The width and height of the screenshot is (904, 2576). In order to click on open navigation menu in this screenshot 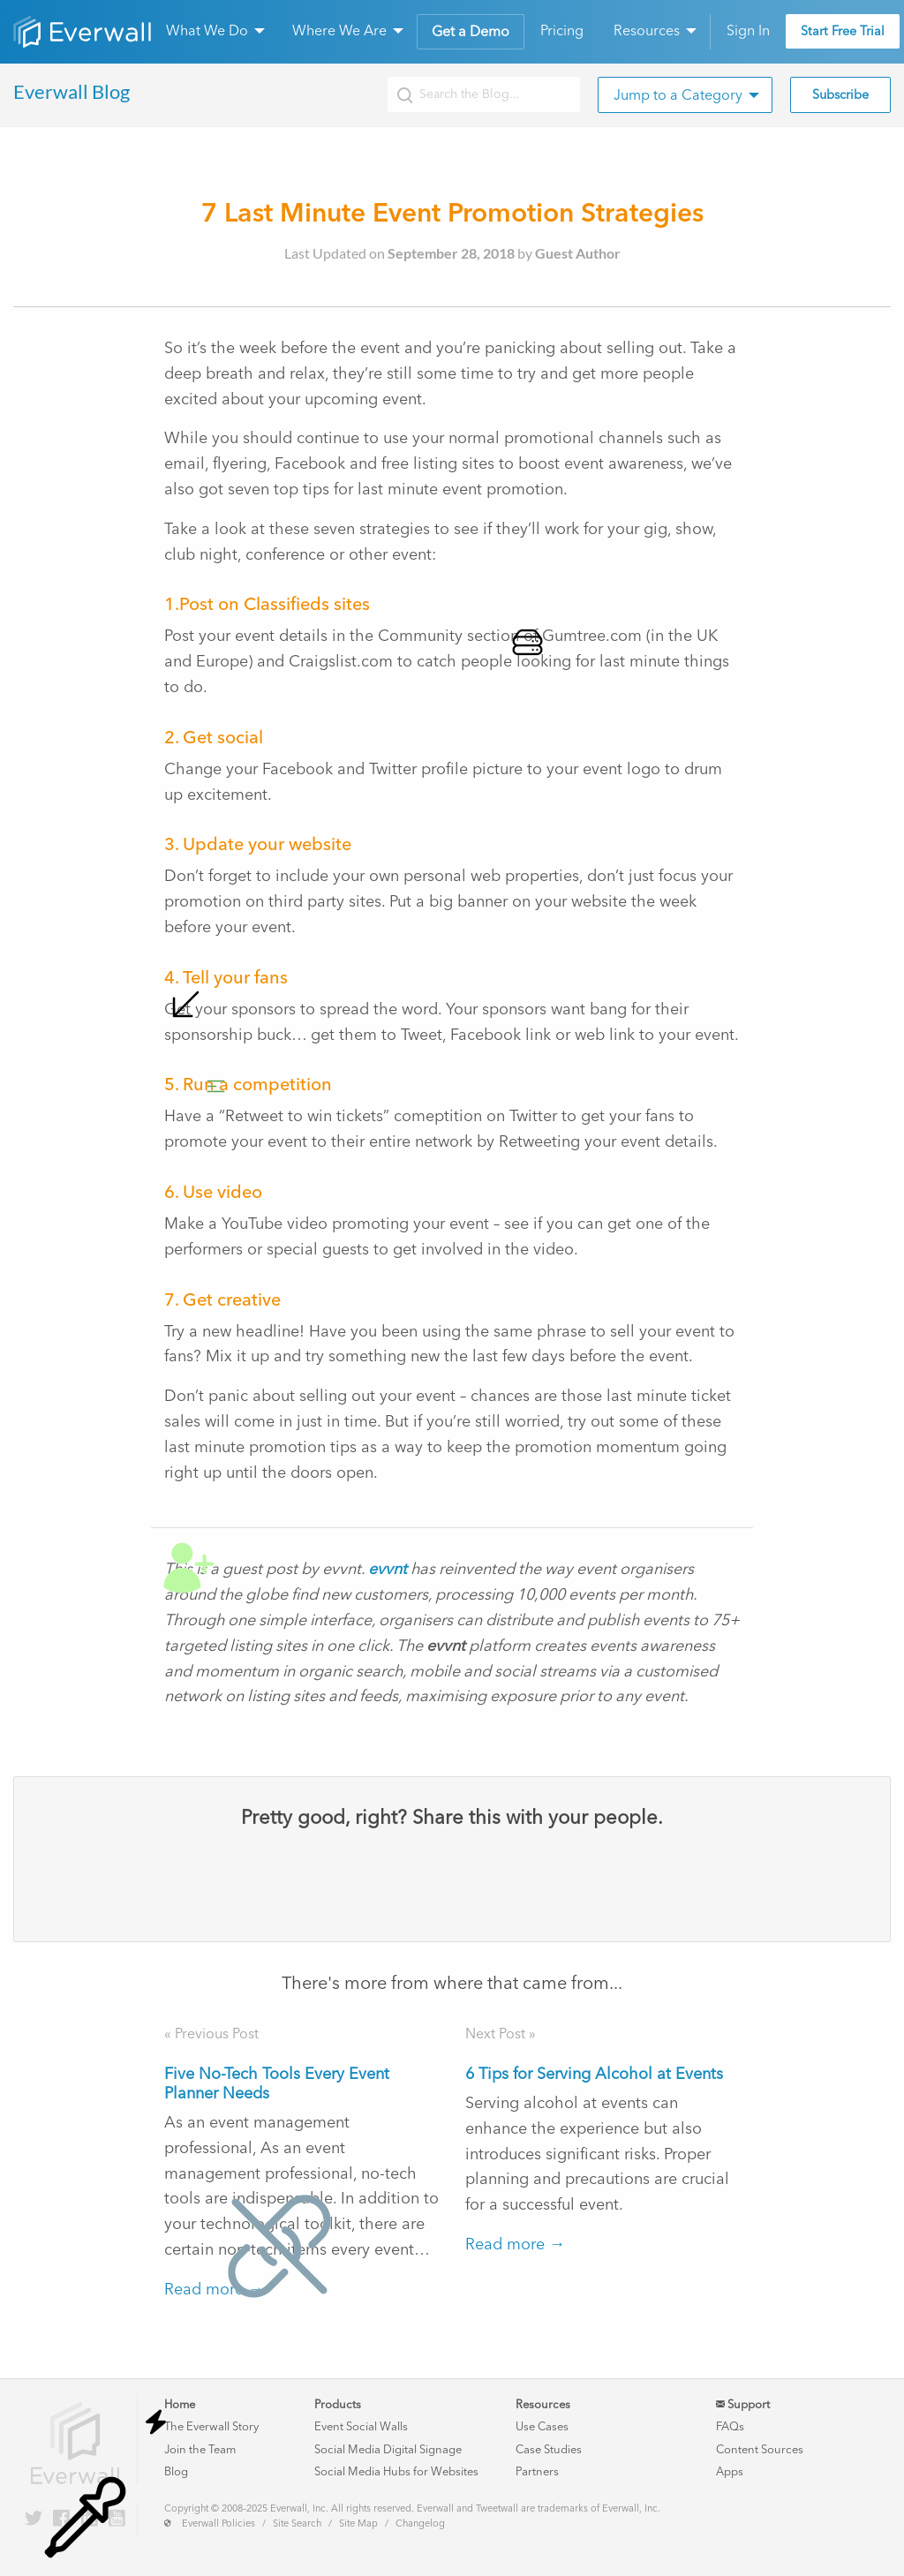, I will do `click(215, 1086)`.